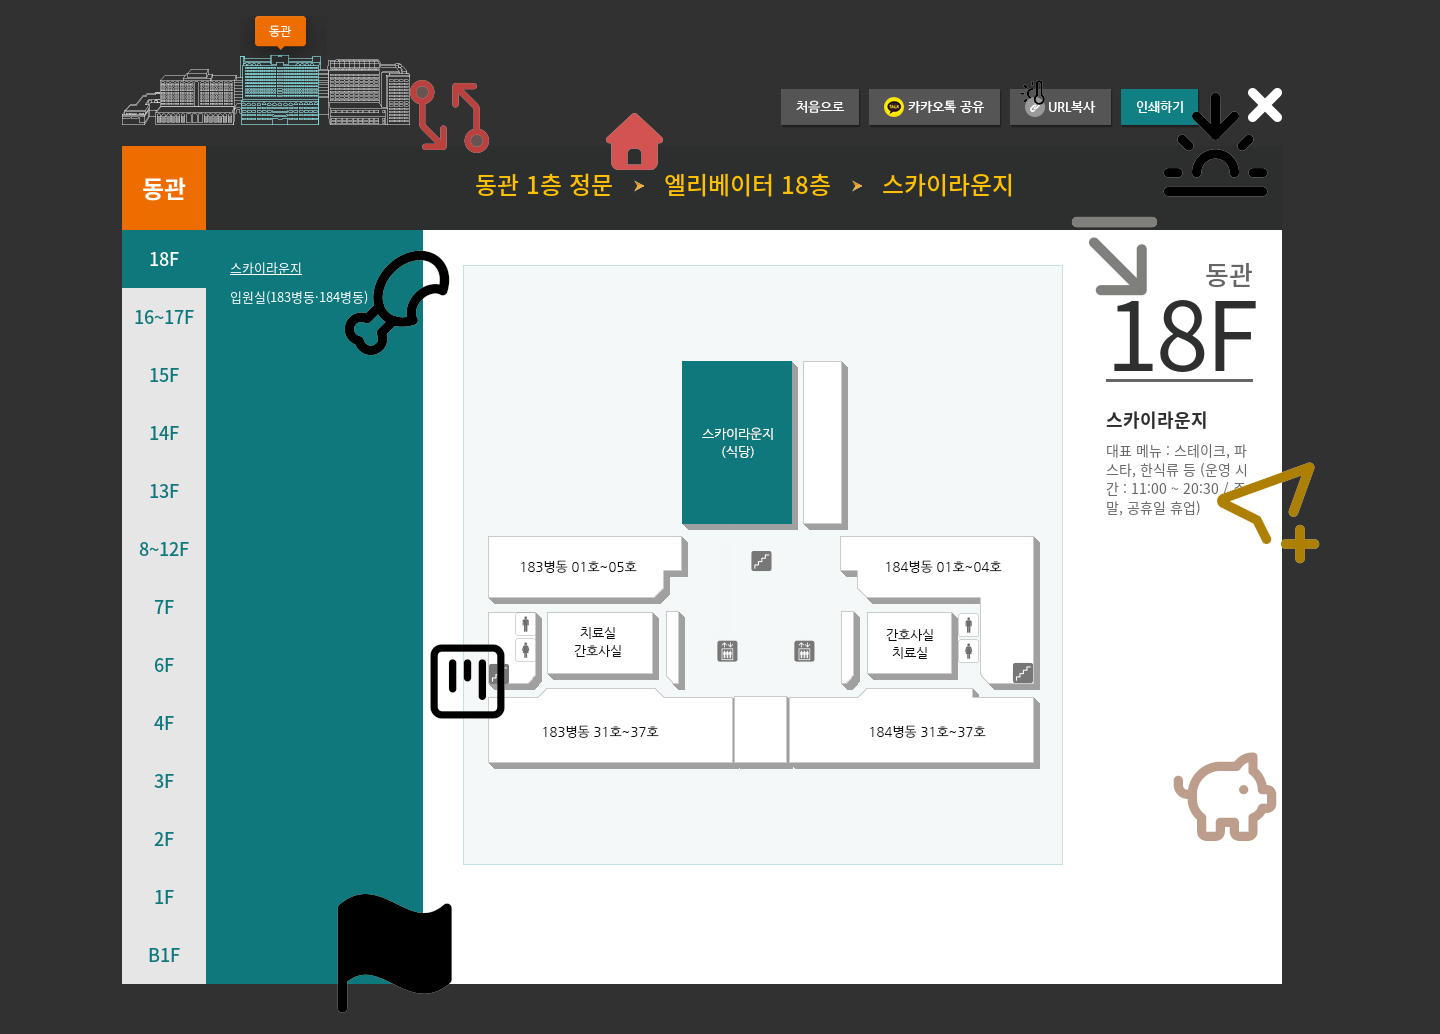 The image size is (1440, 1034). What do you see at coordinates (634, 141) in the screenshot?
I see `navigate to home screen` at bounding box center [634, 141].